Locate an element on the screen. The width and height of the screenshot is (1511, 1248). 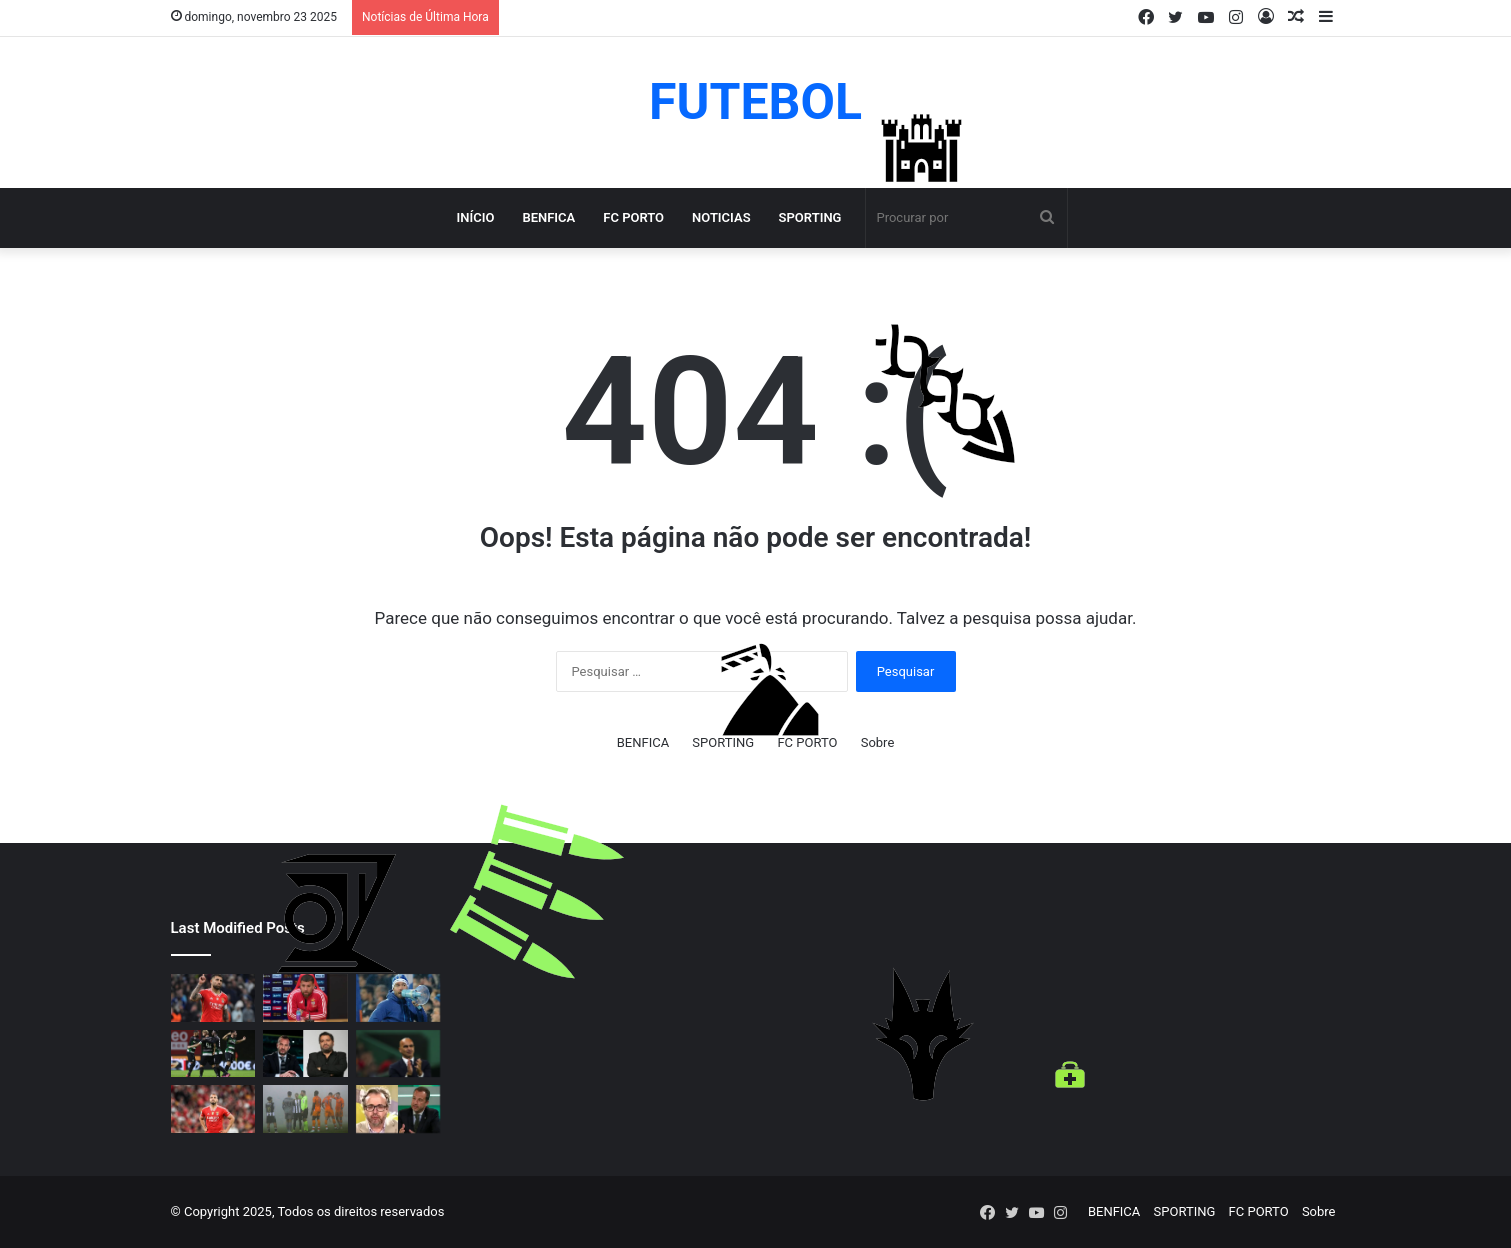
access health or medical features is located at coordinates (1070, 1073).